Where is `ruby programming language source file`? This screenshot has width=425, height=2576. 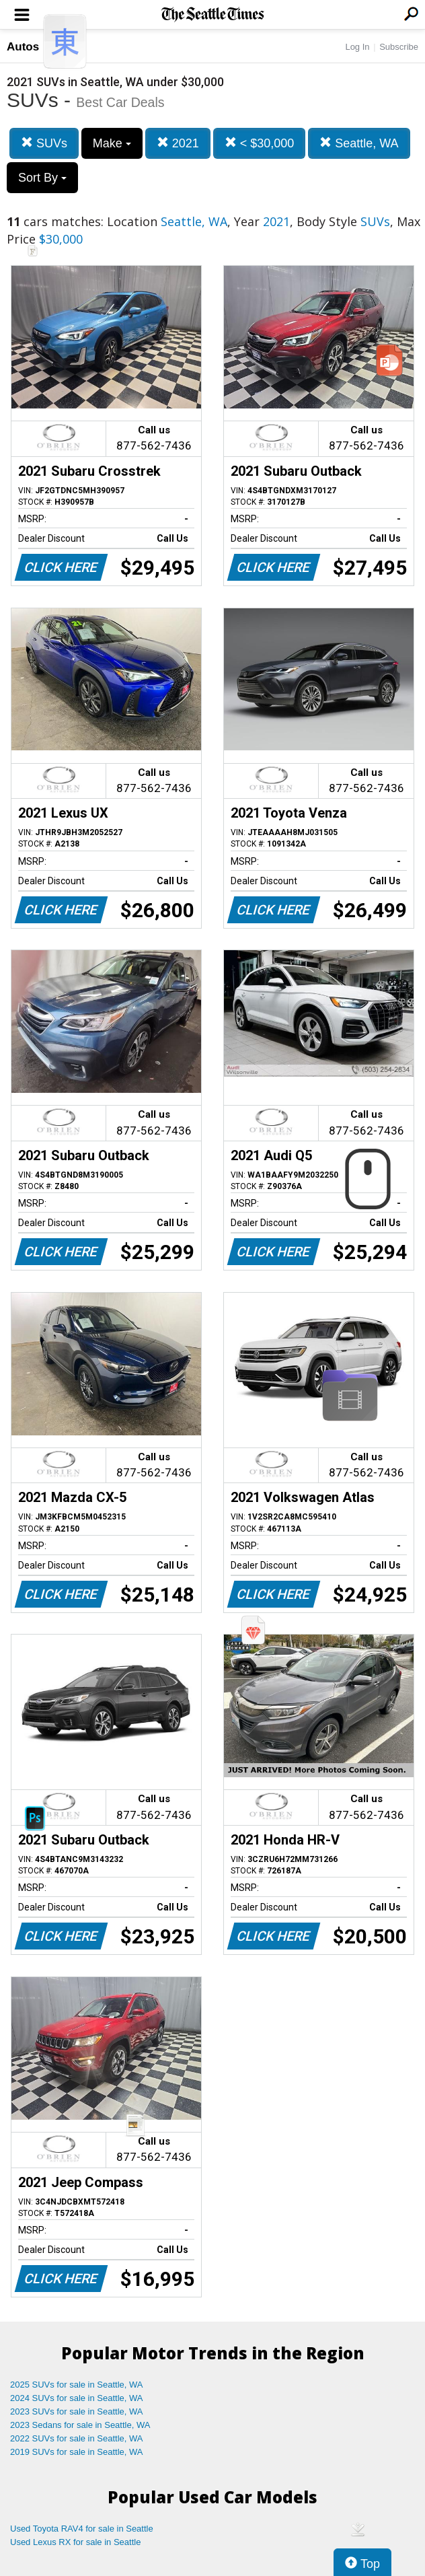 ruby programming language source file is located at coordinates (253, 1630).